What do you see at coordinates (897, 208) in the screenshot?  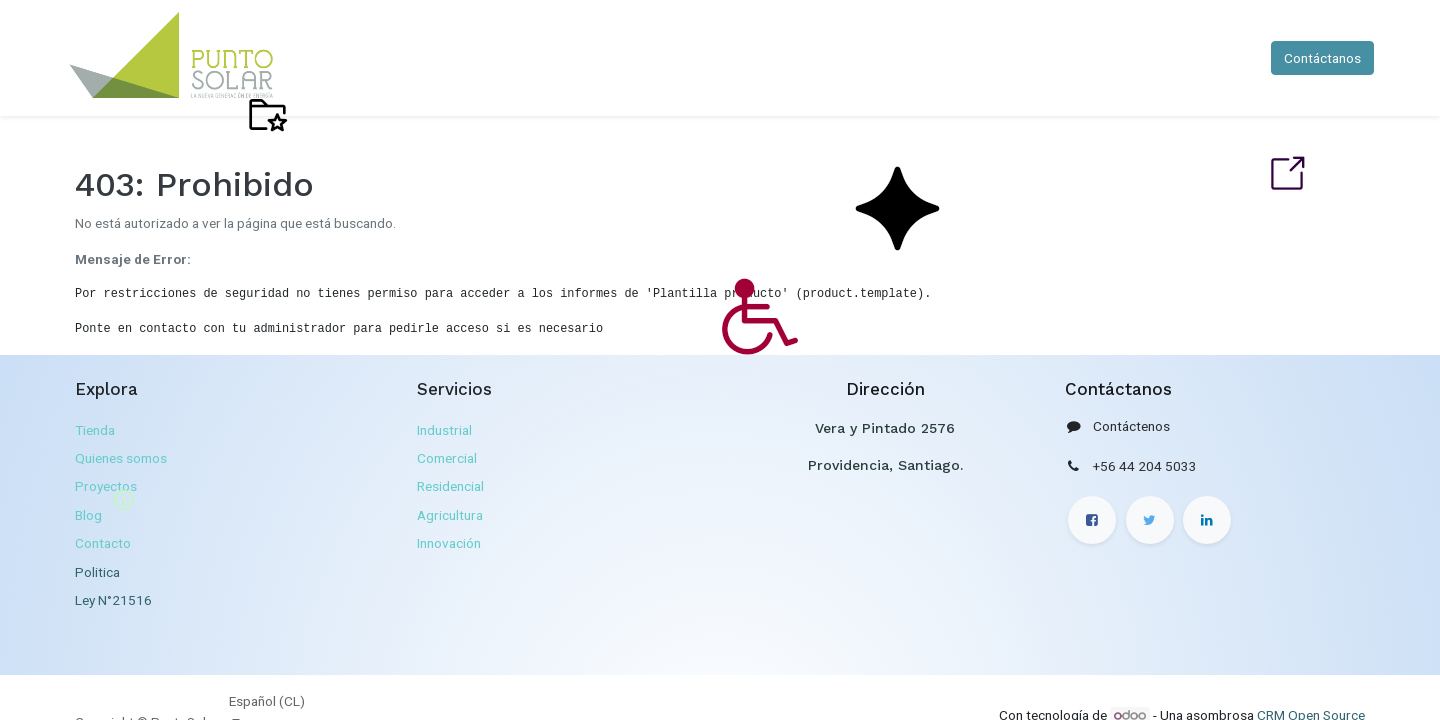 I see `indicates AI-generated or enhanced content` at bounding box center [897, 208].